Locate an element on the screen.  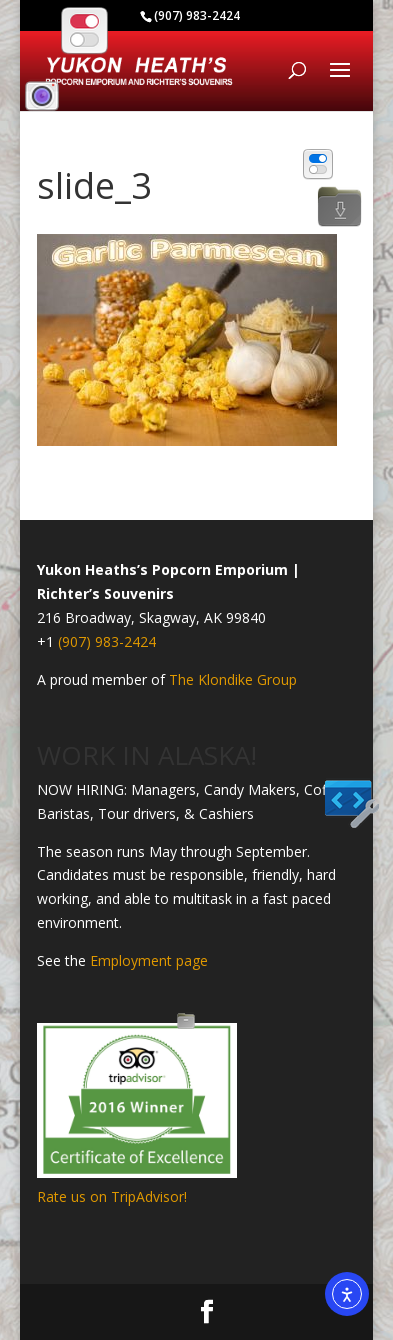
open downloads folder is located at coordinates (339, 206).